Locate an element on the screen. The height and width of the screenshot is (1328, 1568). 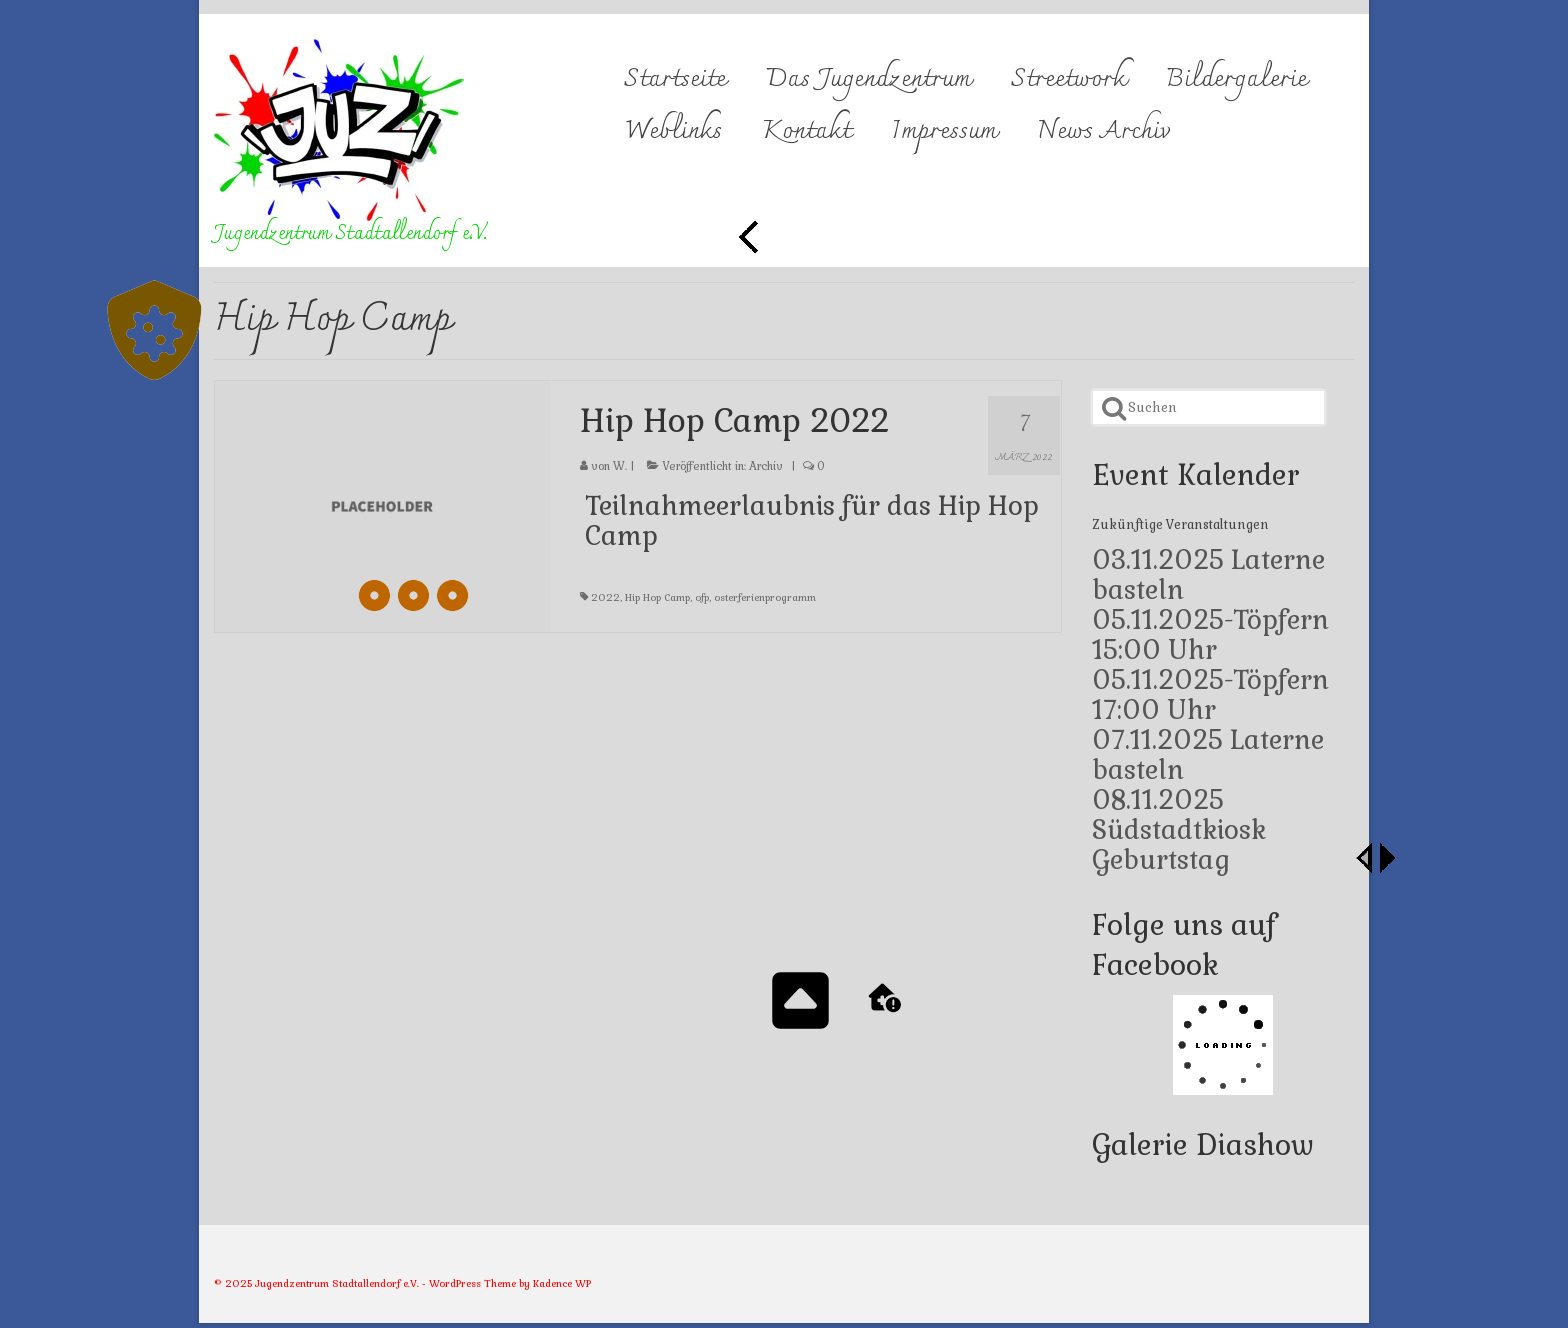
go back to the previous screen is located at coordinates (749, 237).